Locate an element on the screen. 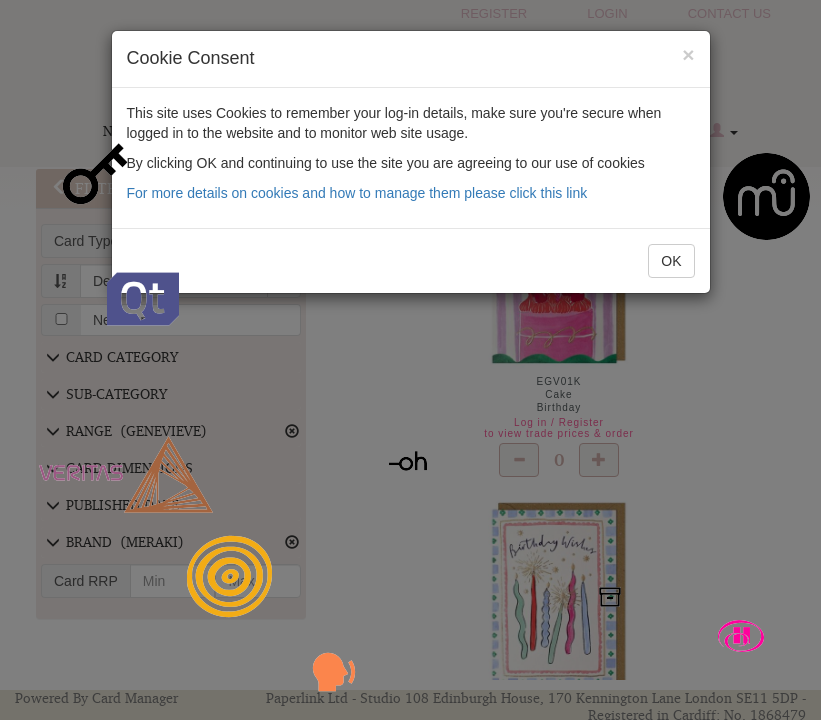  optuna hyperparameter optimization framework logo is located at coordinates (229, 576).